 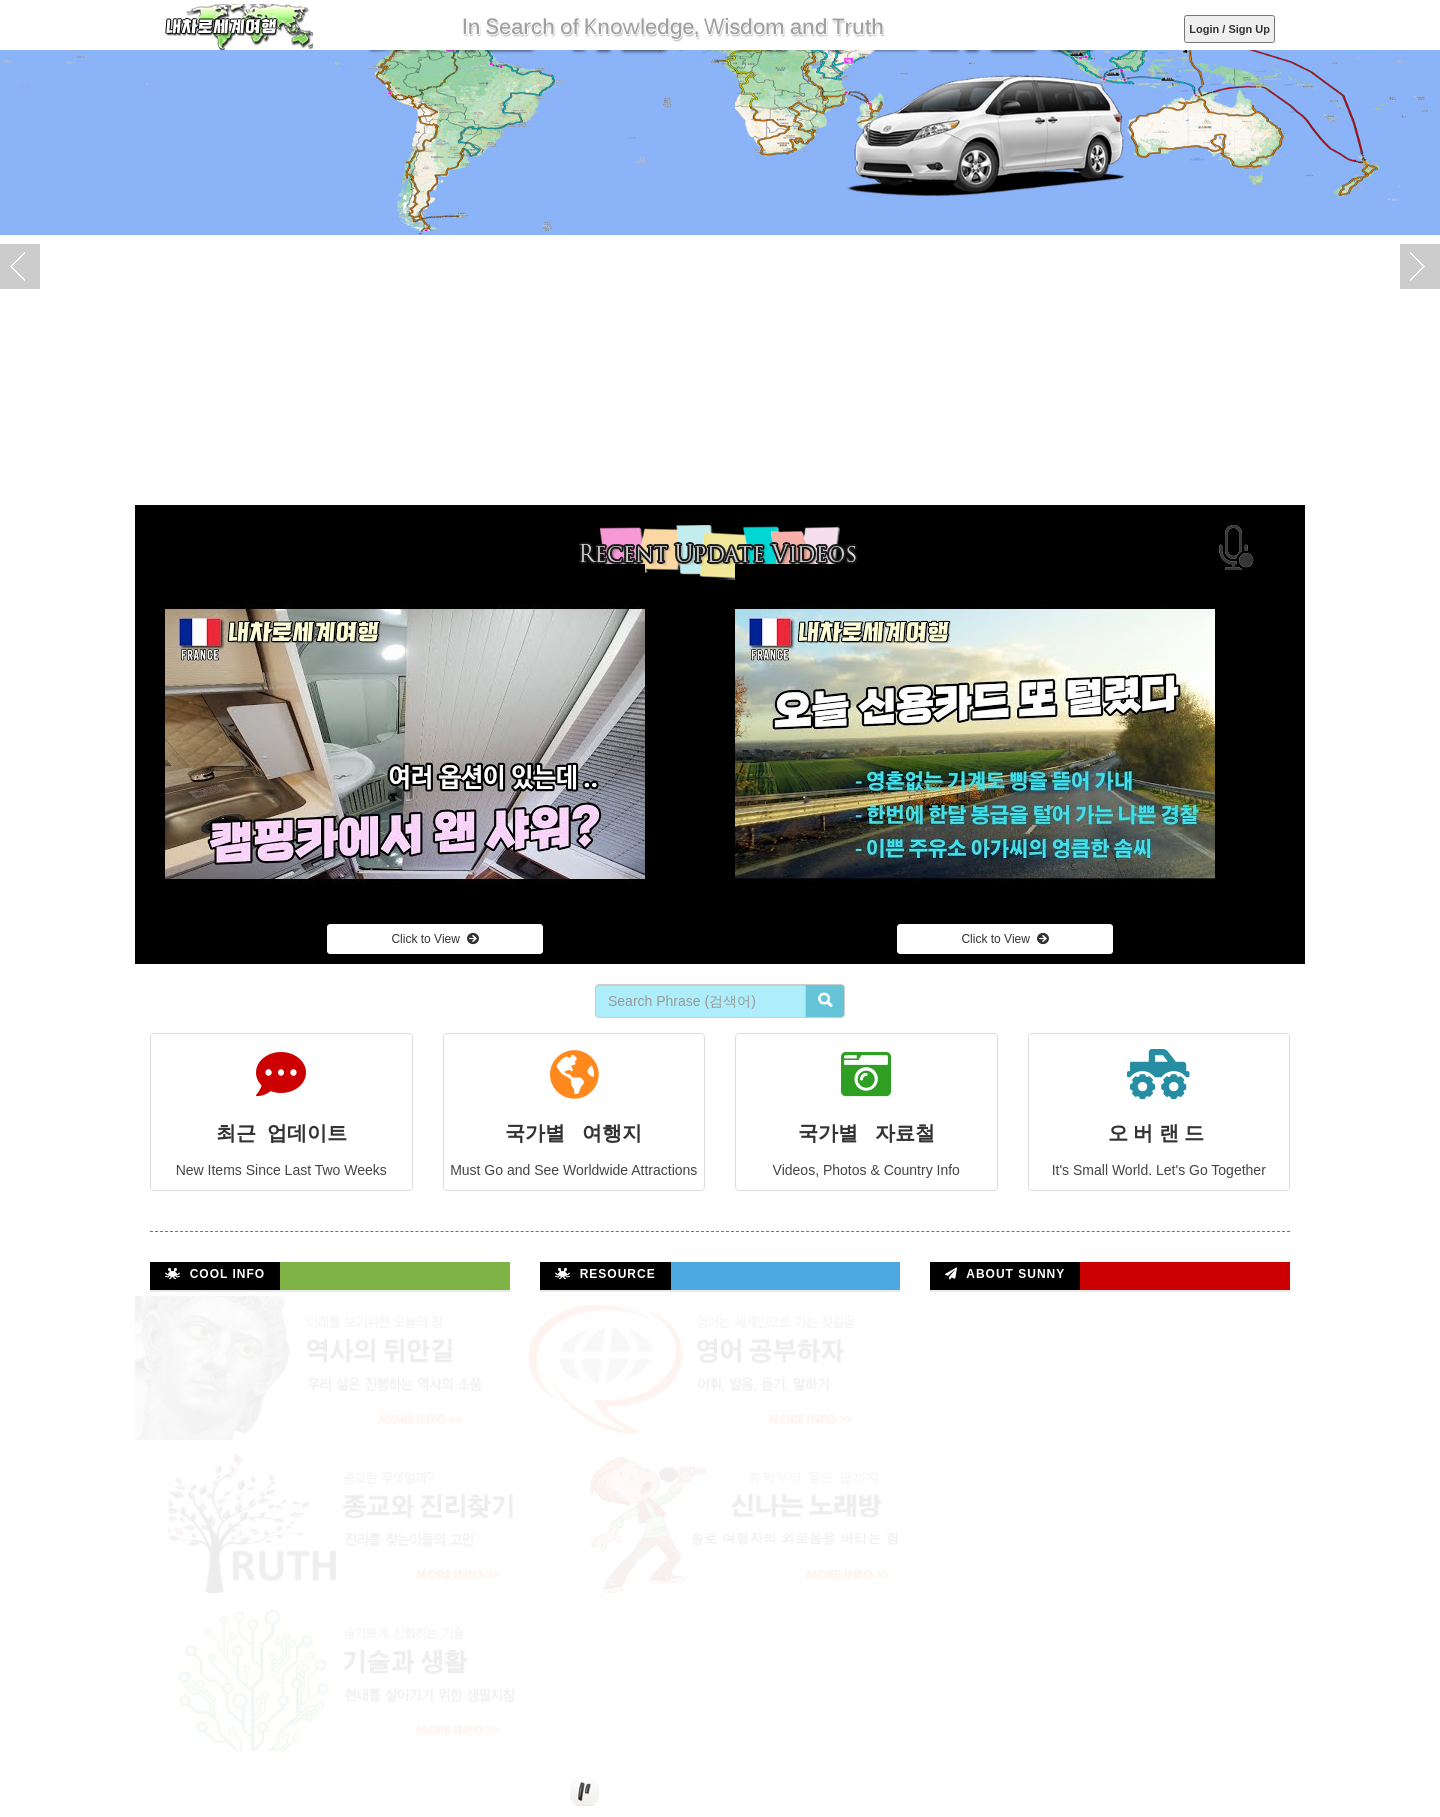 What do you see at coordinates (1233, 547) in the screenshot?
I see `open sound recorder app` at bounding box center [1233, 547].